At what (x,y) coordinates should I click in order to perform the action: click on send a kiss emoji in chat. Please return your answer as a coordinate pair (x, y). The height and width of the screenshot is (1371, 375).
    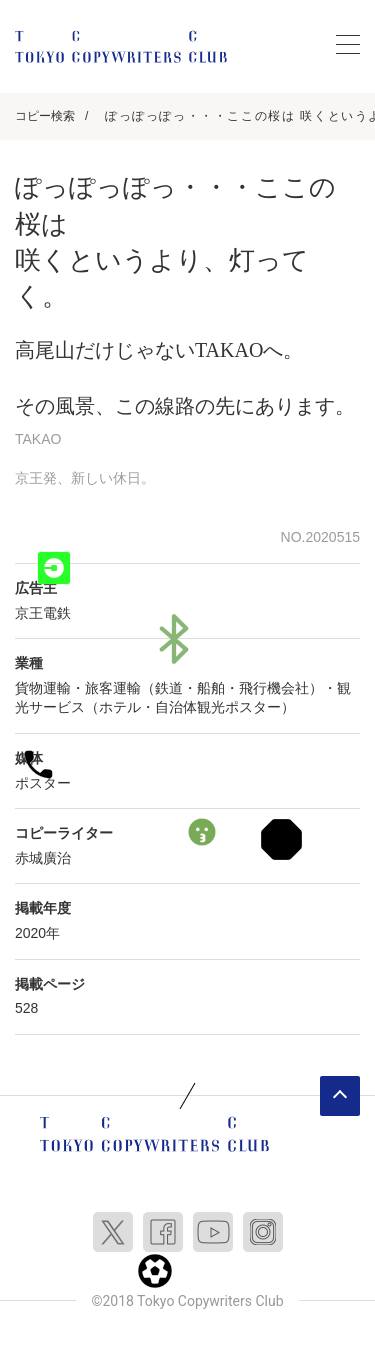
    Looking at the image, I should click on (202, 832).